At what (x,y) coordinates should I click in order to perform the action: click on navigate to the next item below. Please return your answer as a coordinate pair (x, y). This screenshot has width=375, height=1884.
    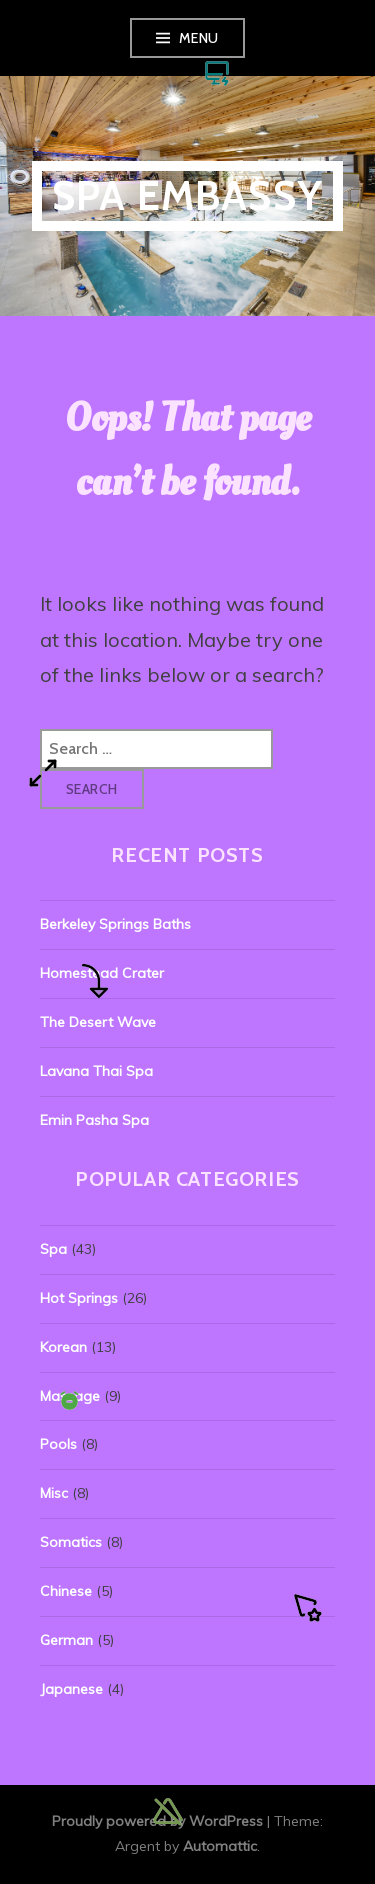
    Looking at the image, I should click on (95, 981).